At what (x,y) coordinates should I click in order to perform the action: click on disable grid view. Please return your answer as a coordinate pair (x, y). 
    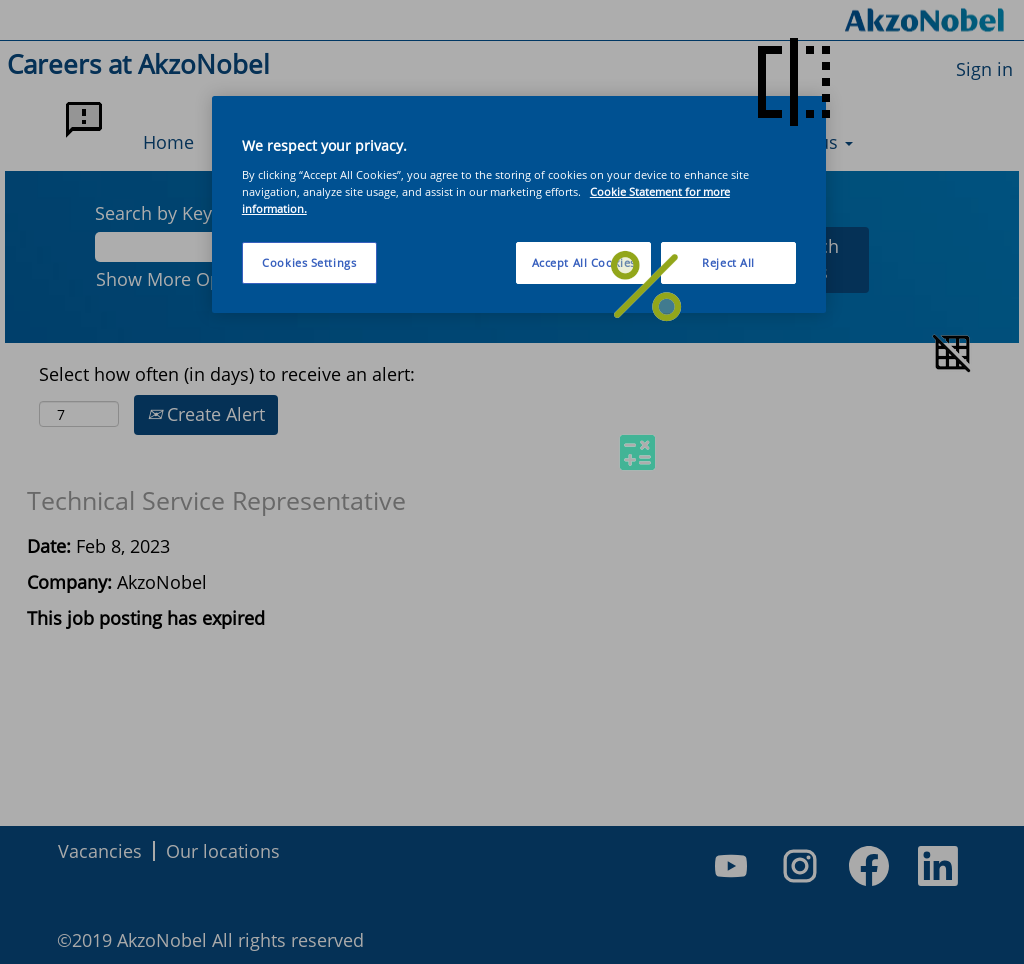
    Looking at the image, I should click on (952, 352).